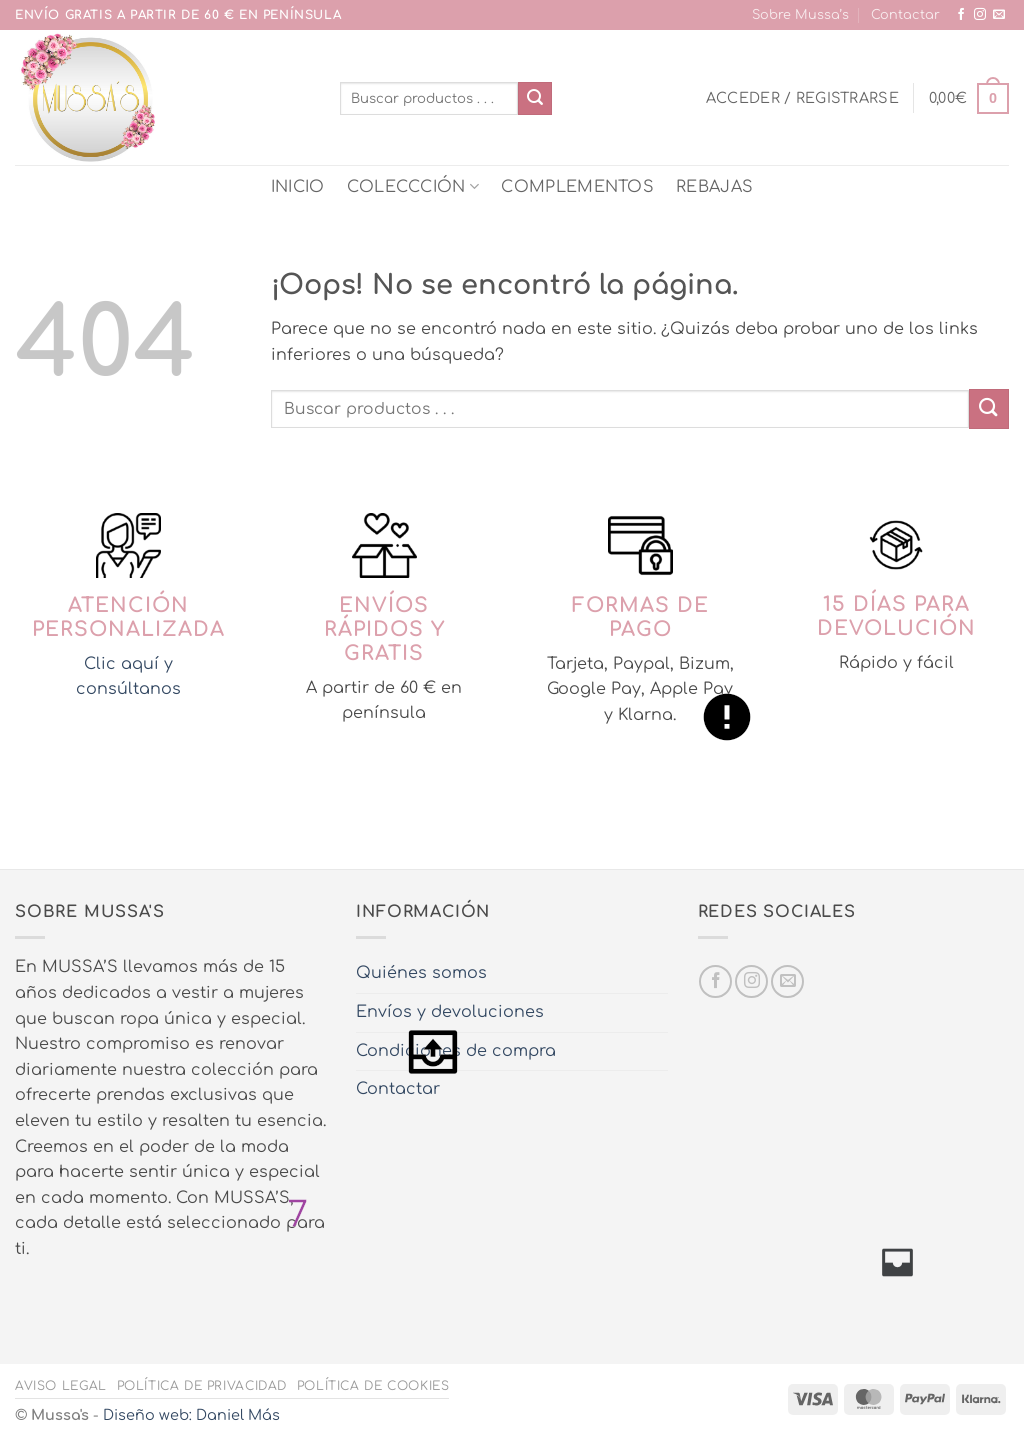 The width and height of the screenshot is (1024, 1442). Describe the element at coordinates (433, 1052) in the screenshot. I see `export or share content` at that location.